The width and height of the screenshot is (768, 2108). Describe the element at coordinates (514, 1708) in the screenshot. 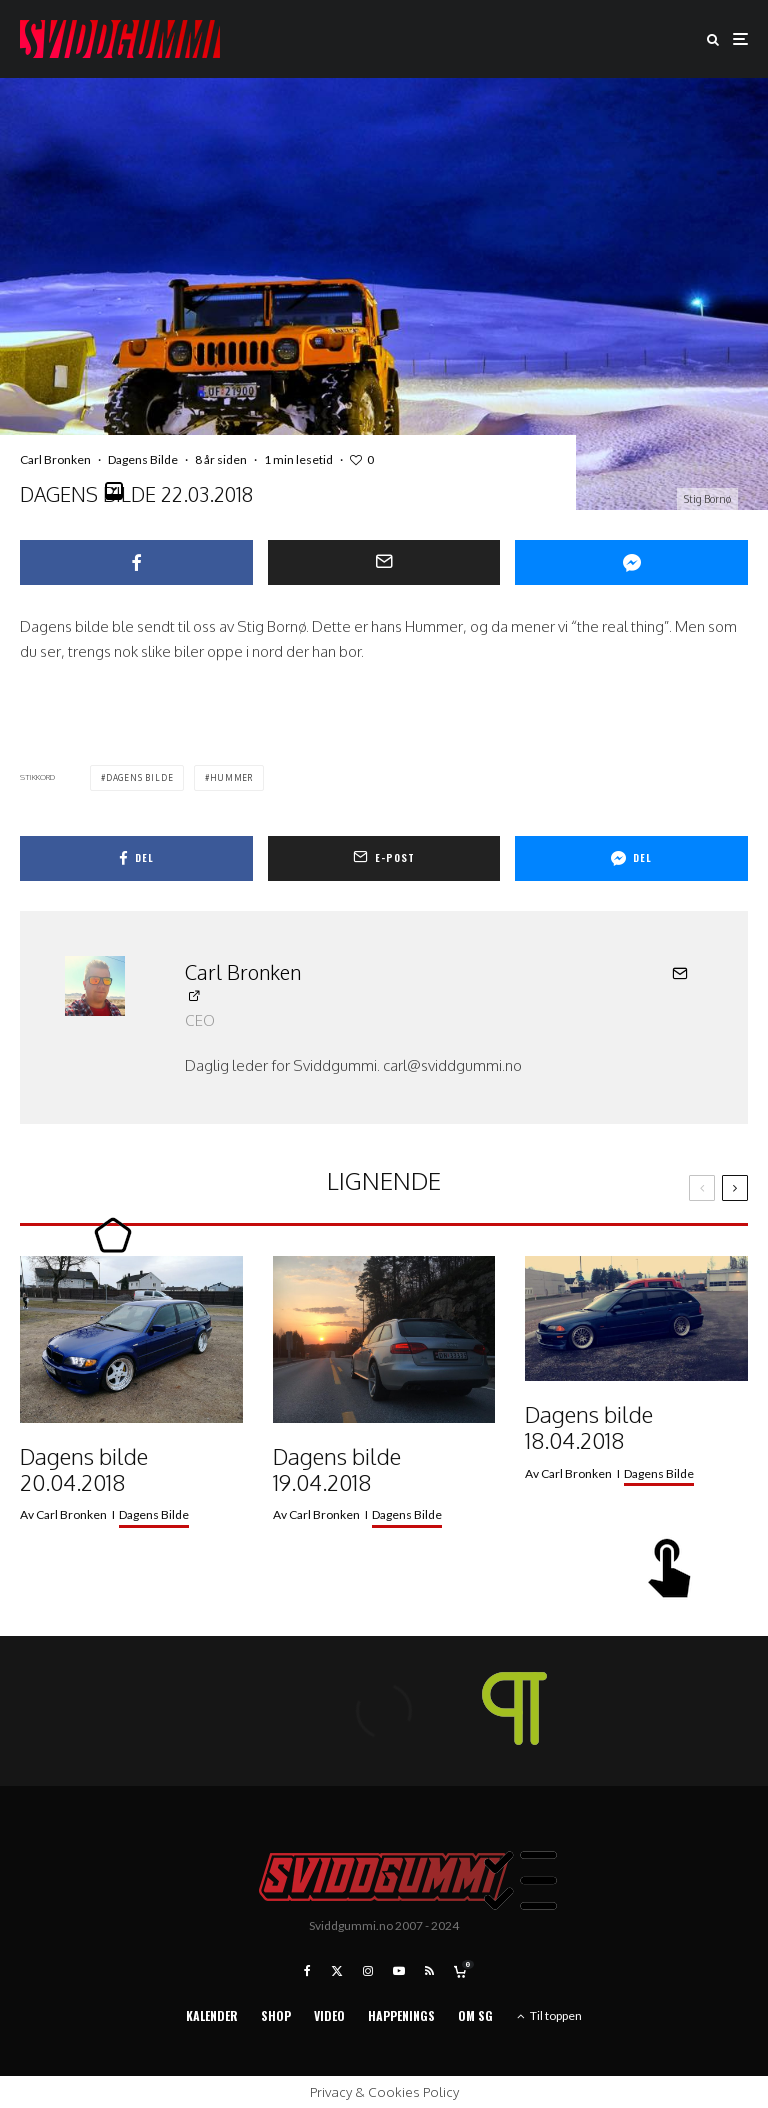

I see `toggle paragraph formatting options` at that location.